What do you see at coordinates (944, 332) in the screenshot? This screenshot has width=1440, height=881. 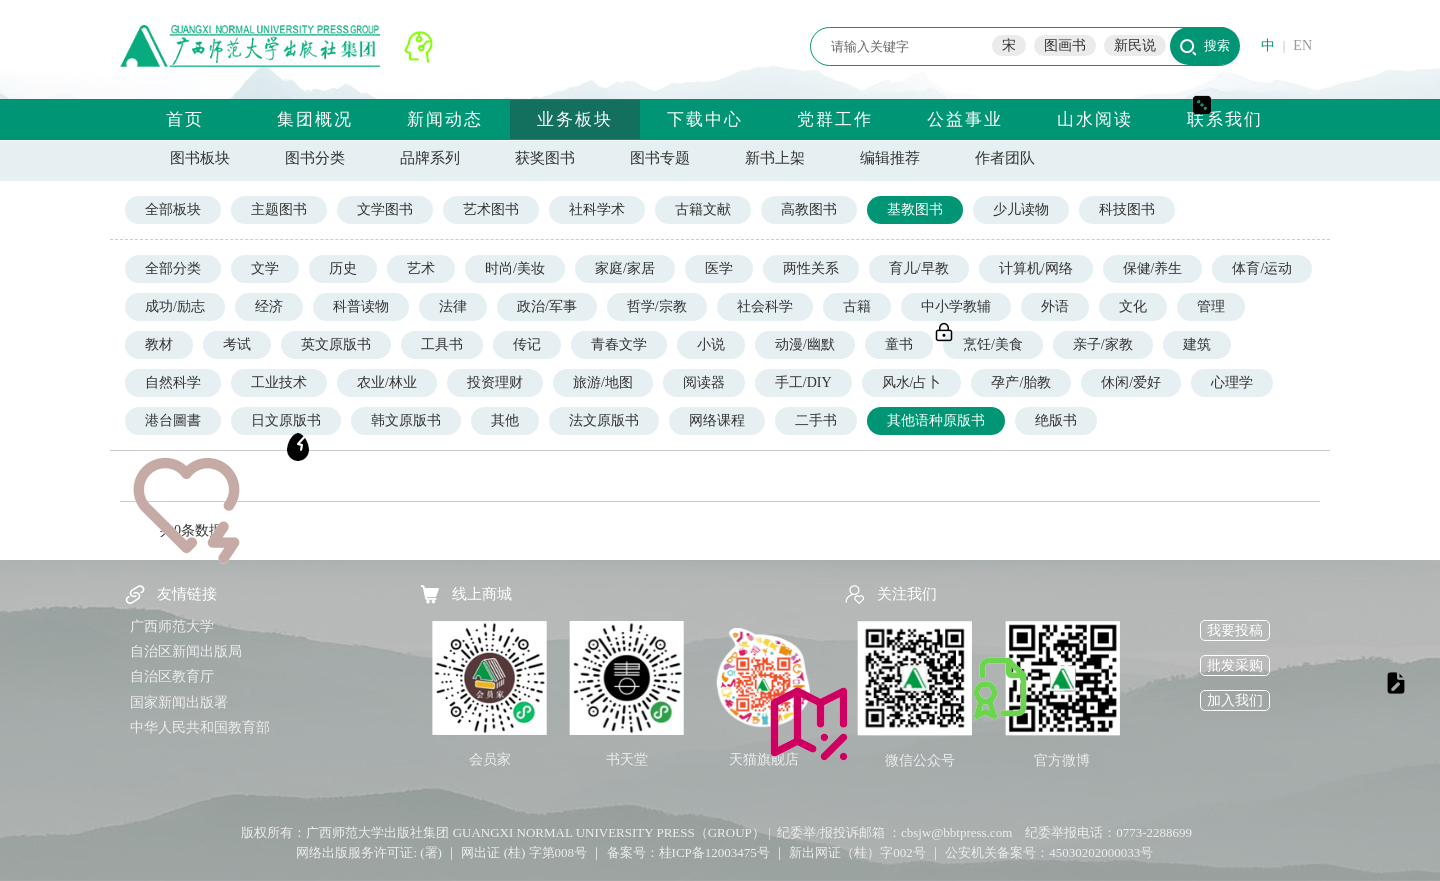 I see `indicates a locked or secured item` at bounding box center [944, 332].